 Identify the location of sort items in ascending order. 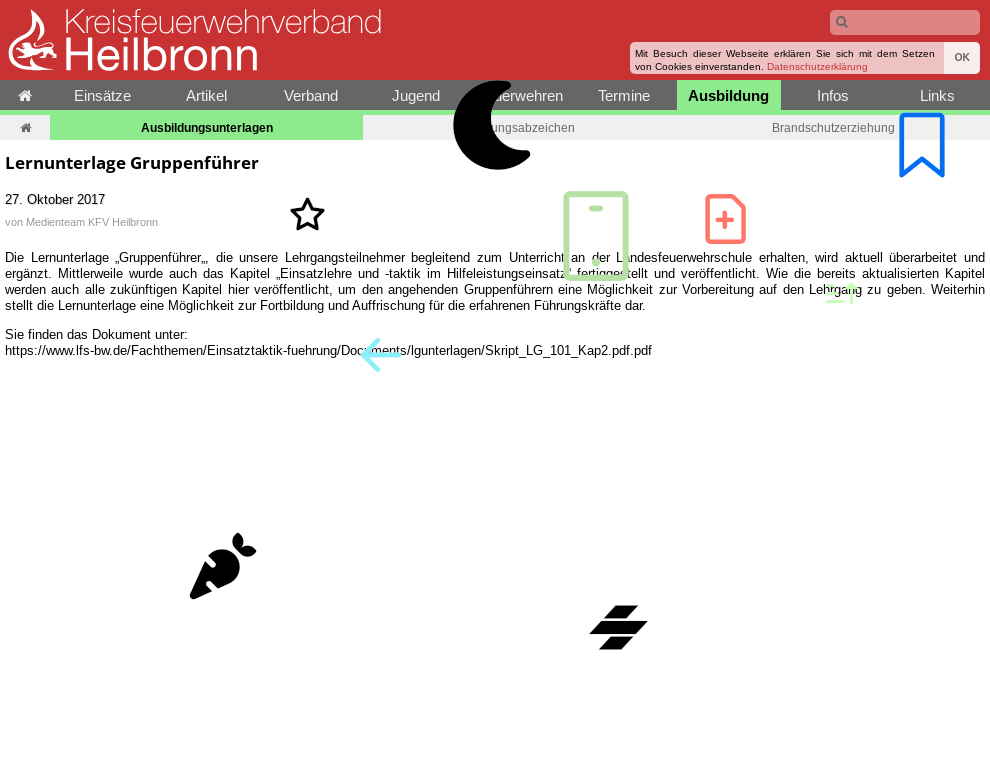
(842, 293).